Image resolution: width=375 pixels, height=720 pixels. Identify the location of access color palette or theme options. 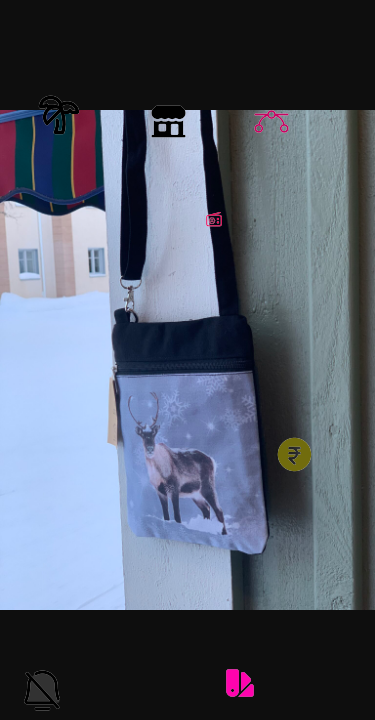
(240, 683).